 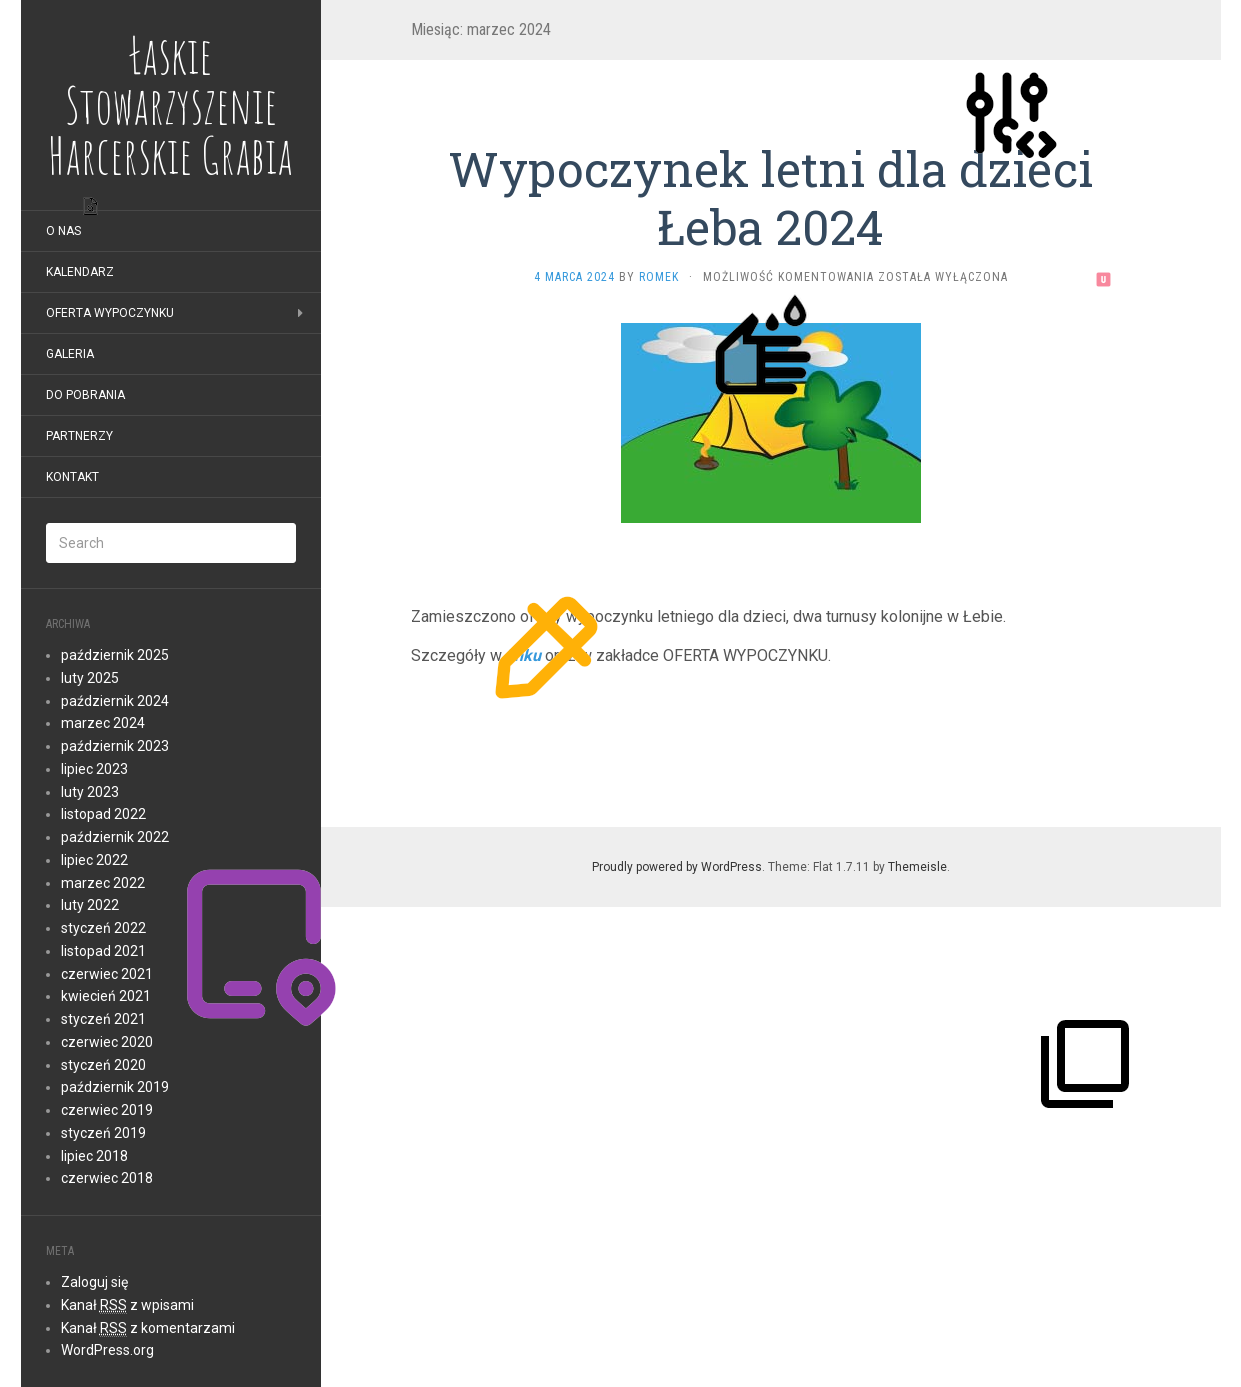 I want to click on search within a document, so click(x=90, y=206).